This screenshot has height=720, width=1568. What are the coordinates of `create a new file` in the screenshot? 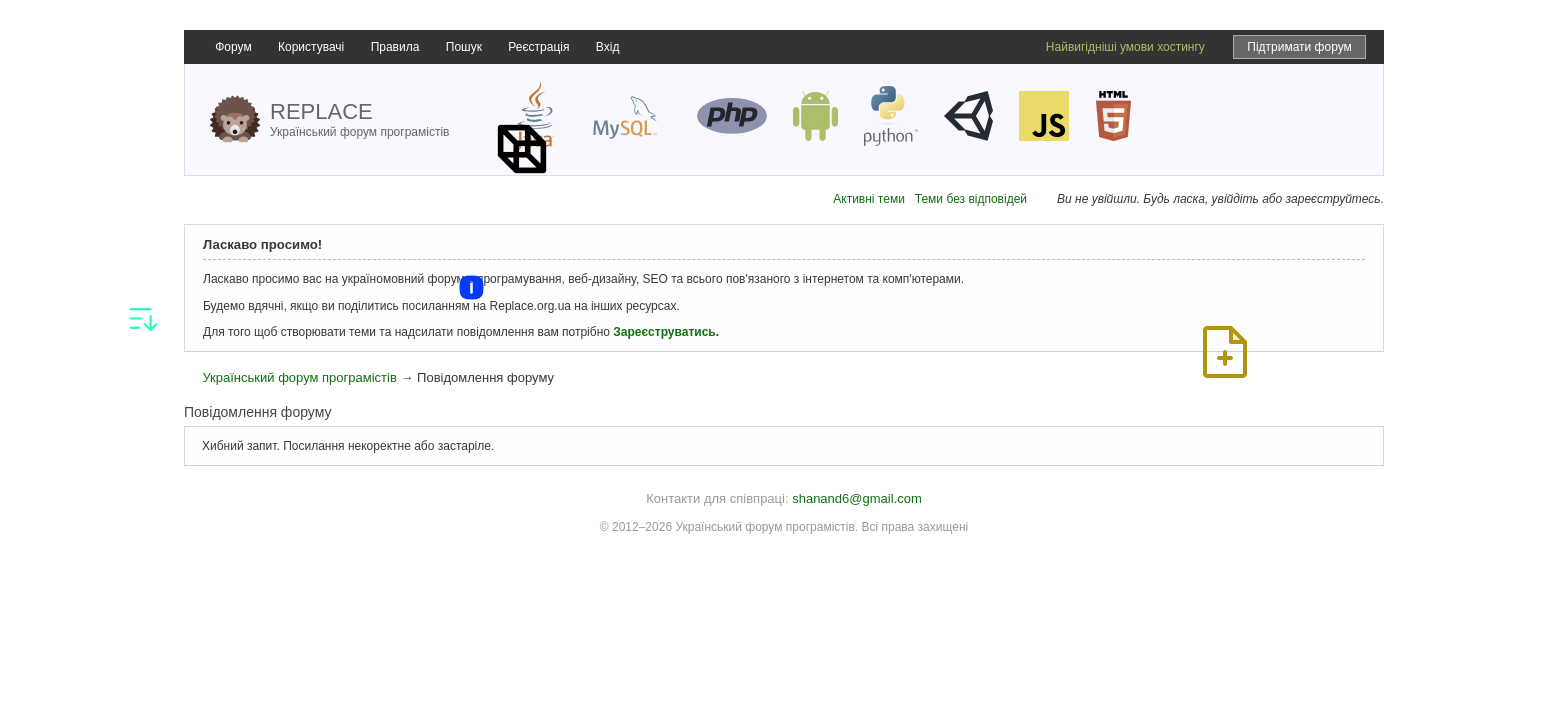 It's located at (1225, 352).